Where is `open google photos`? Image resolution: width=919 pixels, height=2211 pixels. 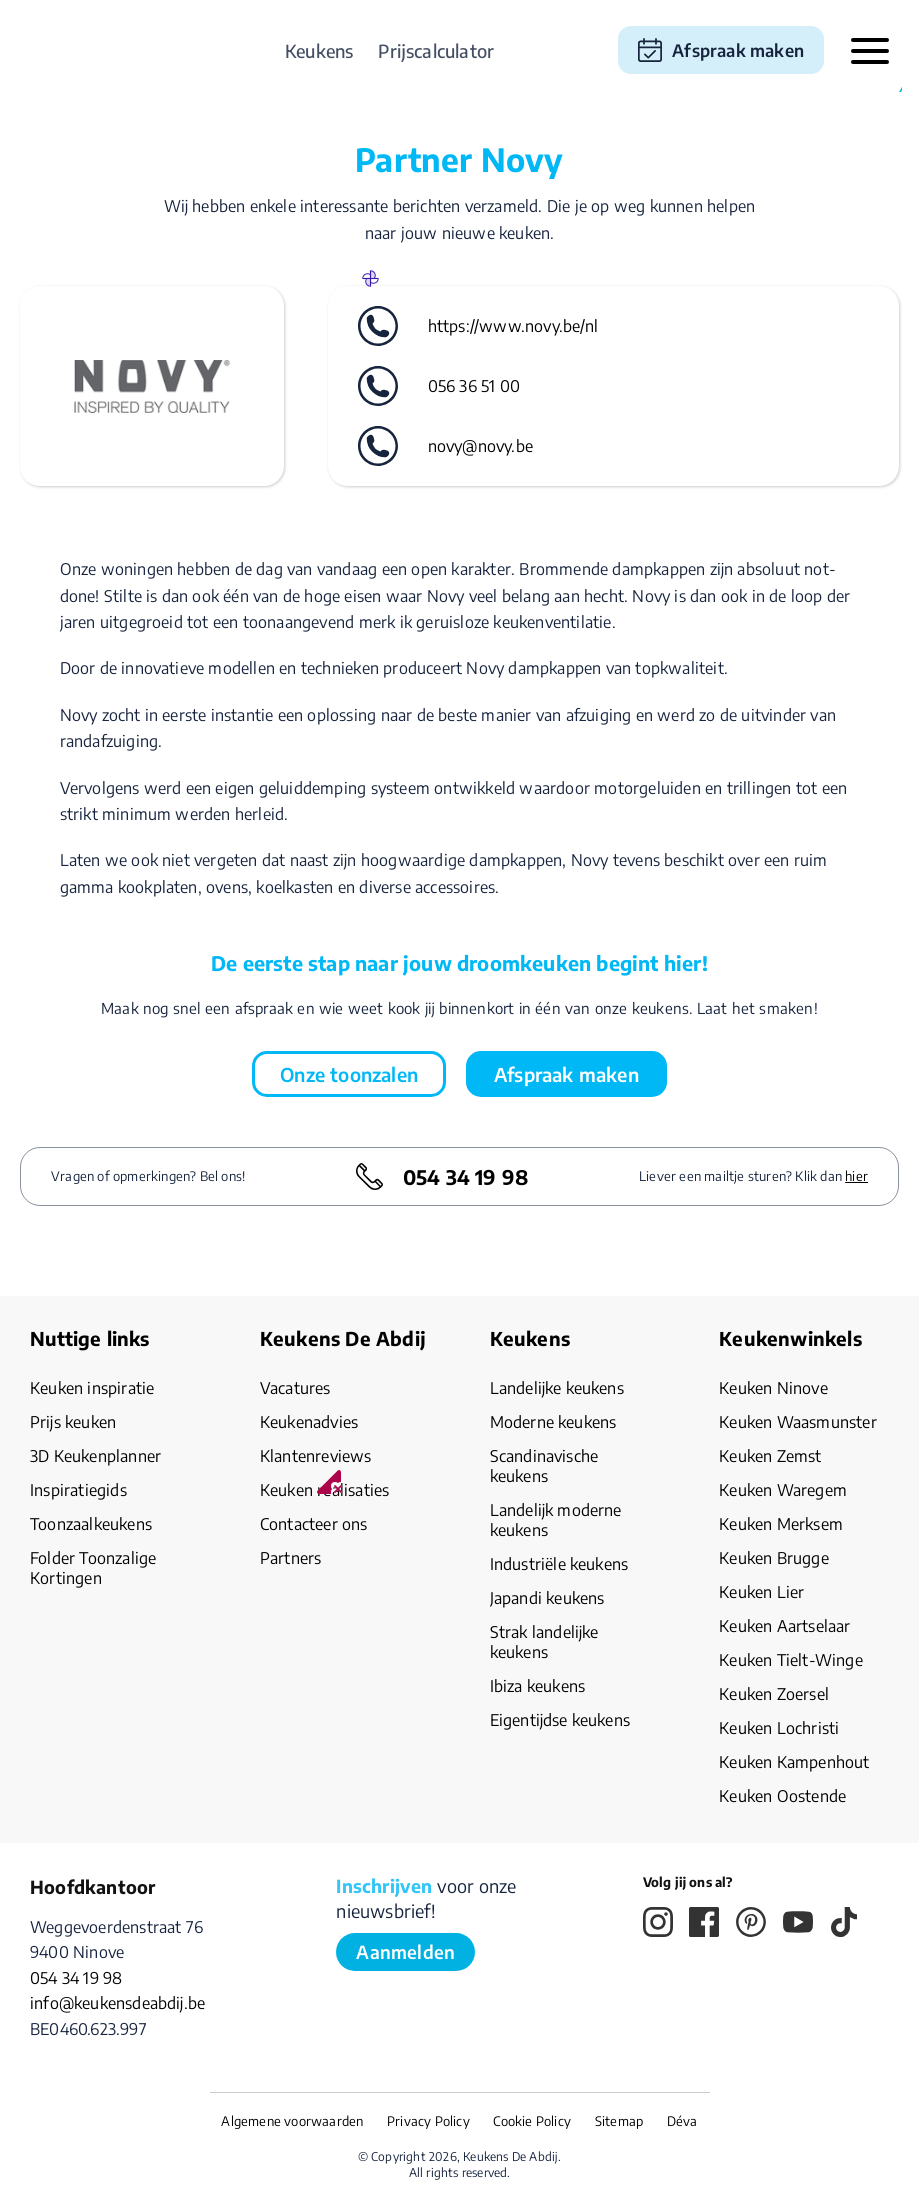 open google photos is located at coordinates (370, 278).